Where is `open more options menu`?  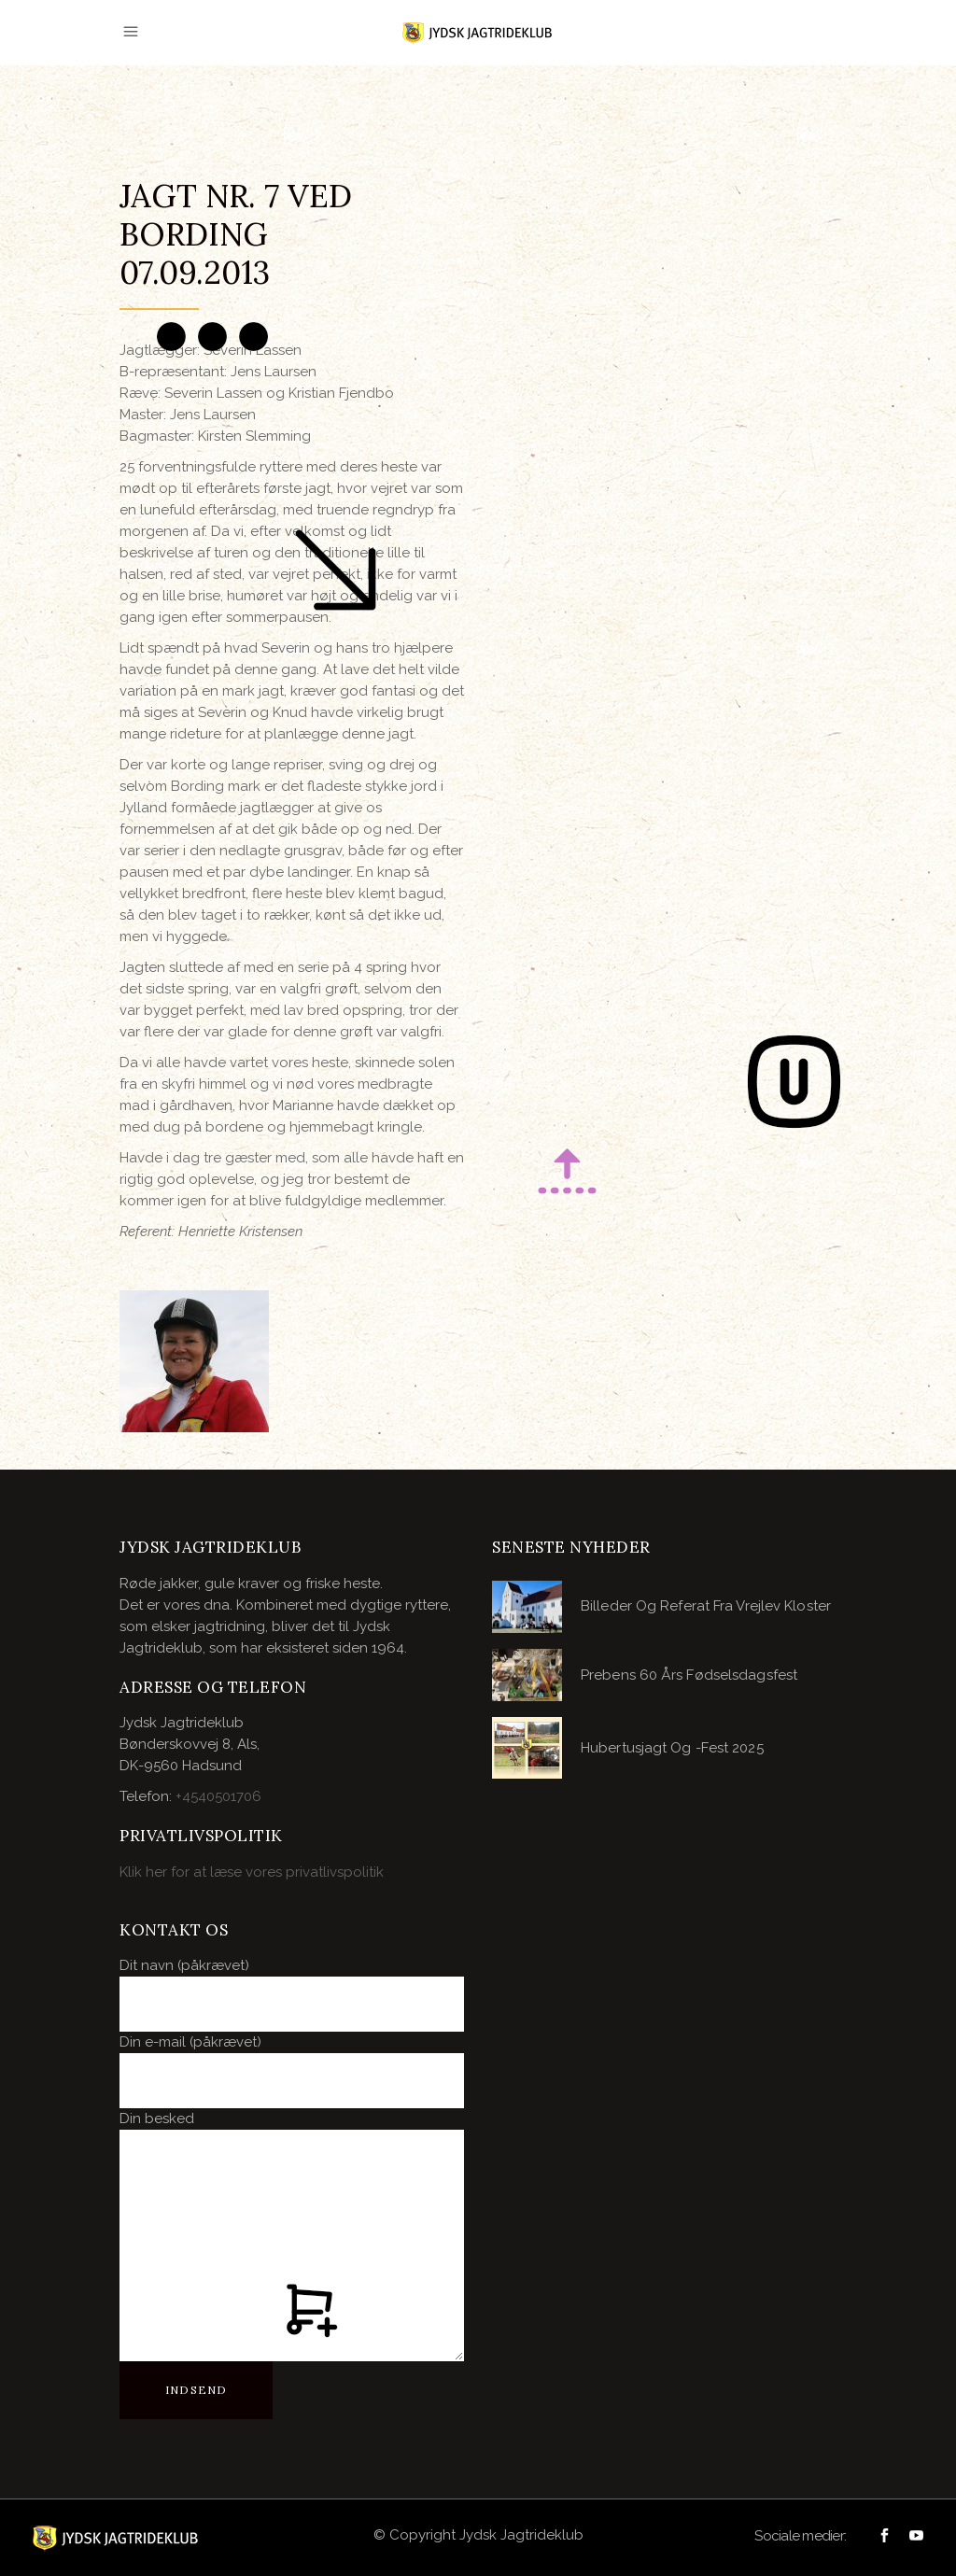
open more options menu is located at coordinates (212, 336).